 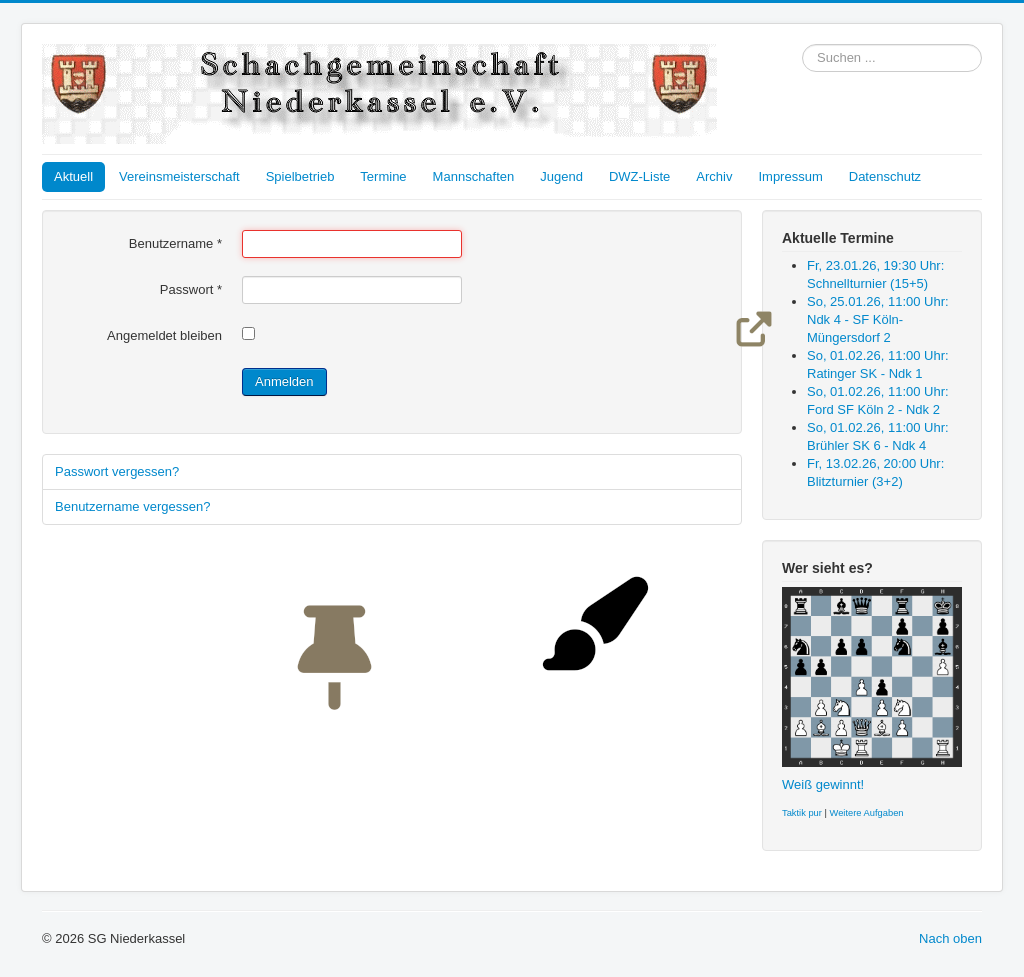 What do you see at coordinates (334, 654) in the screenshot?
I see `pin an item to keep it visible` at bounding box center [334, 654].